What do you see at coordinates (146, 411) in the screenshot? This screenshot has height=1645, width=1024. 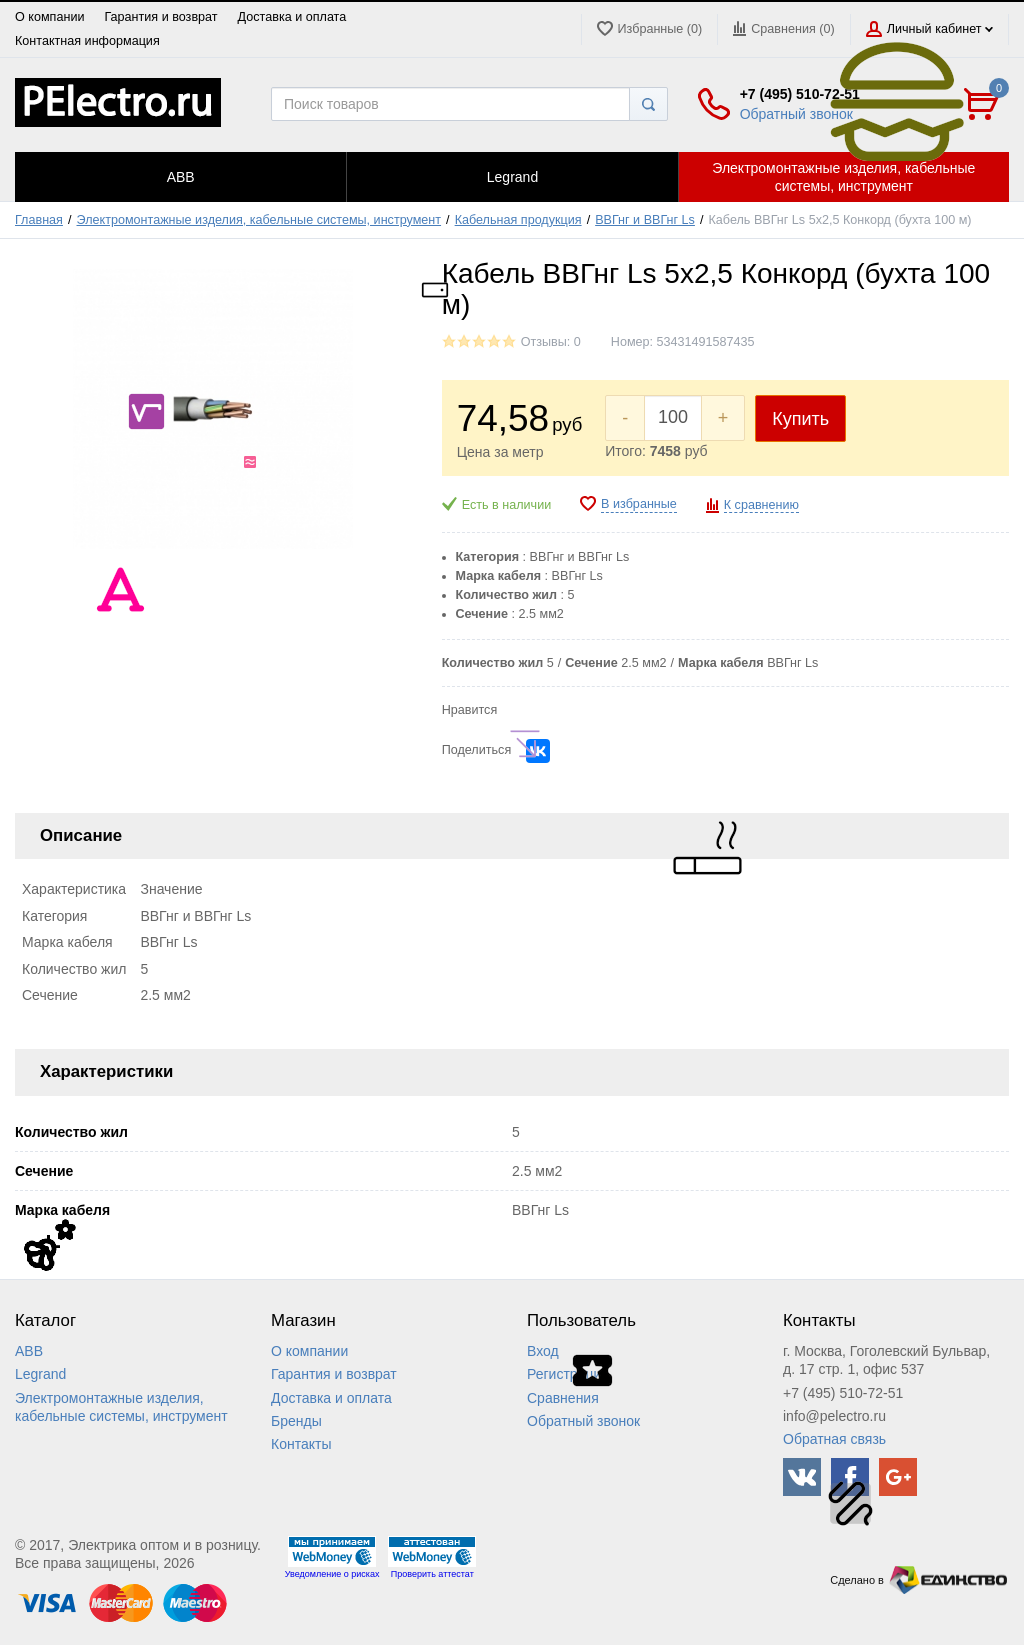 I see `insert square root symbol` at bounding box center [146, 411].